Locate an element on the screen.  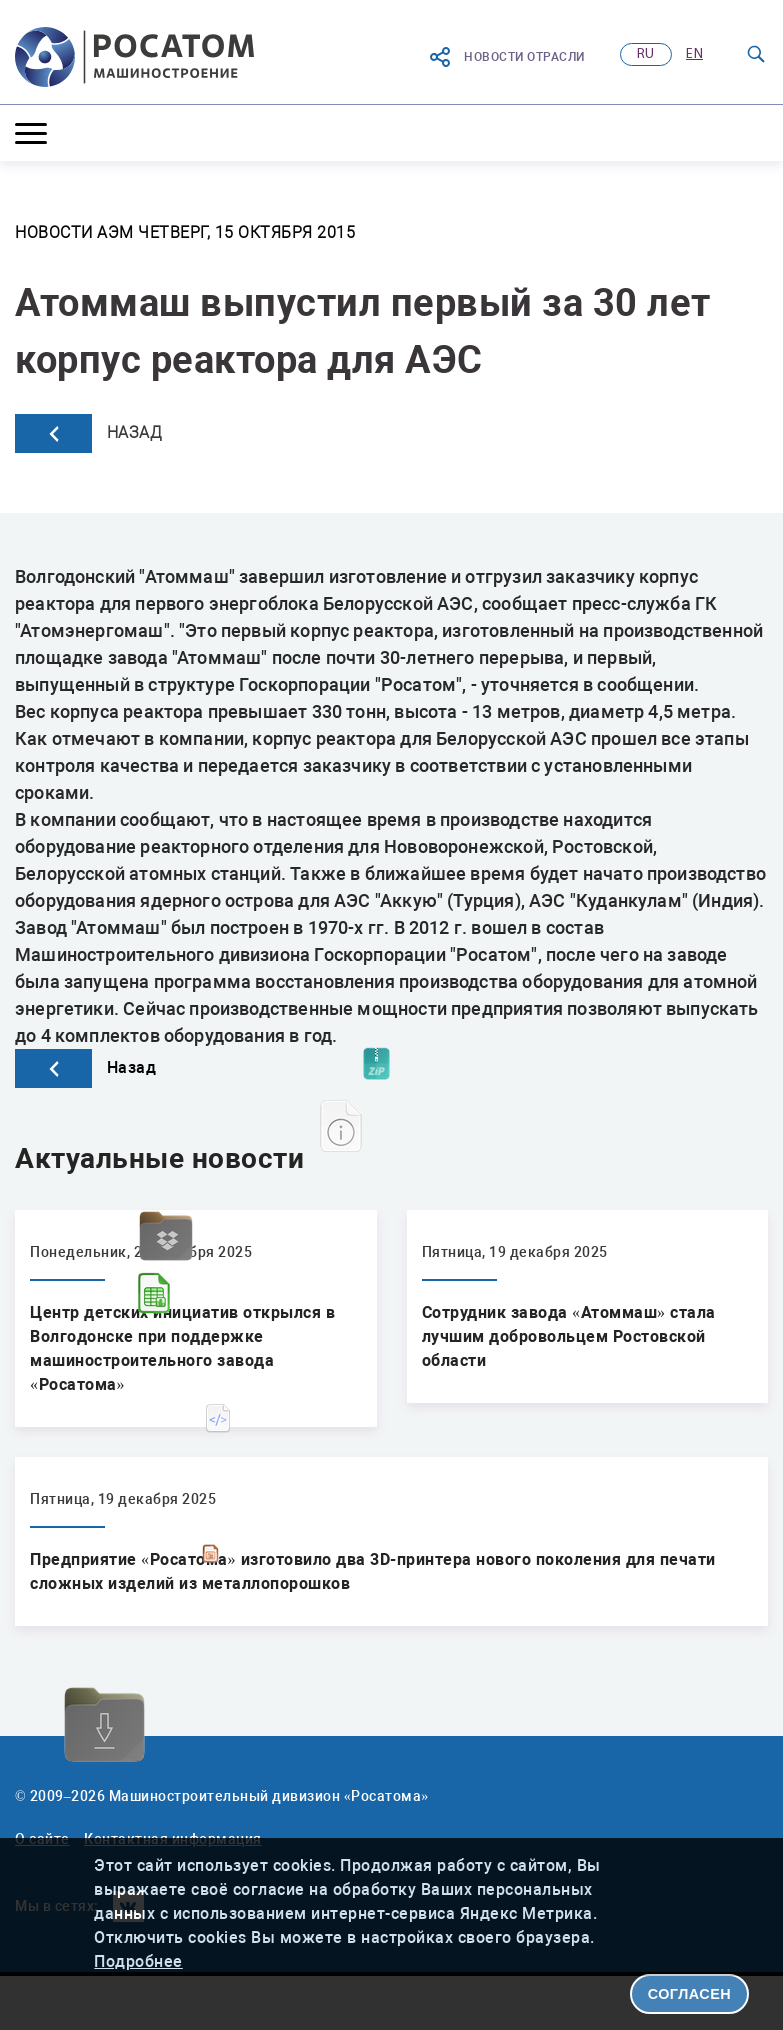
open a presentation file is located at coordinates (210, 1553).